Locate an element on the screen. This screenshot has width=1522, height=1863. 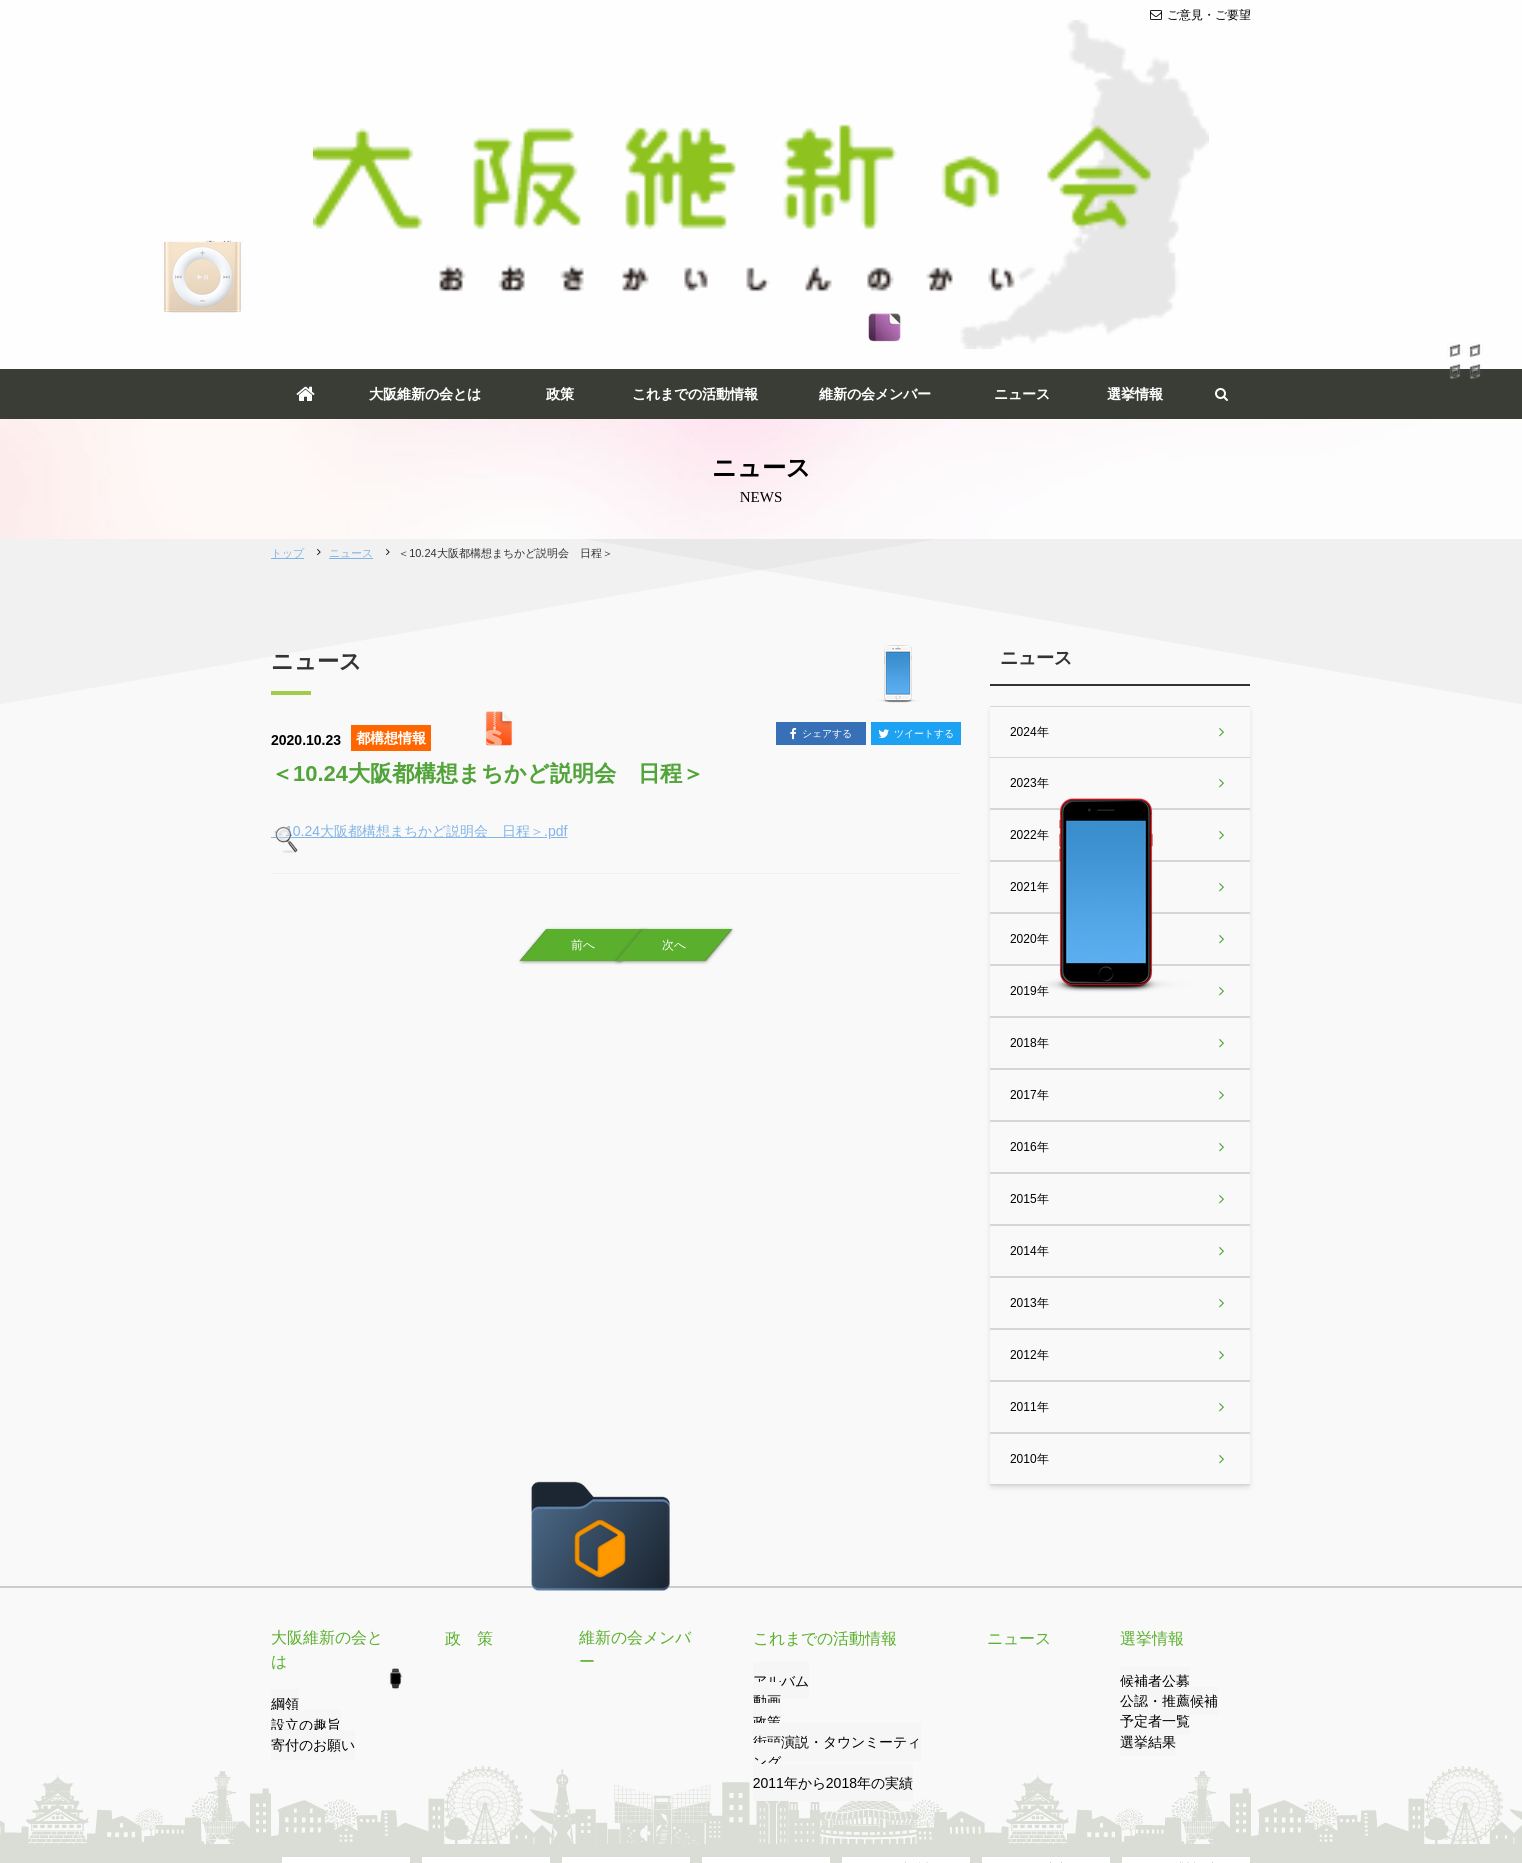
search files, apps, or settings is located at coordinates (286, 839).